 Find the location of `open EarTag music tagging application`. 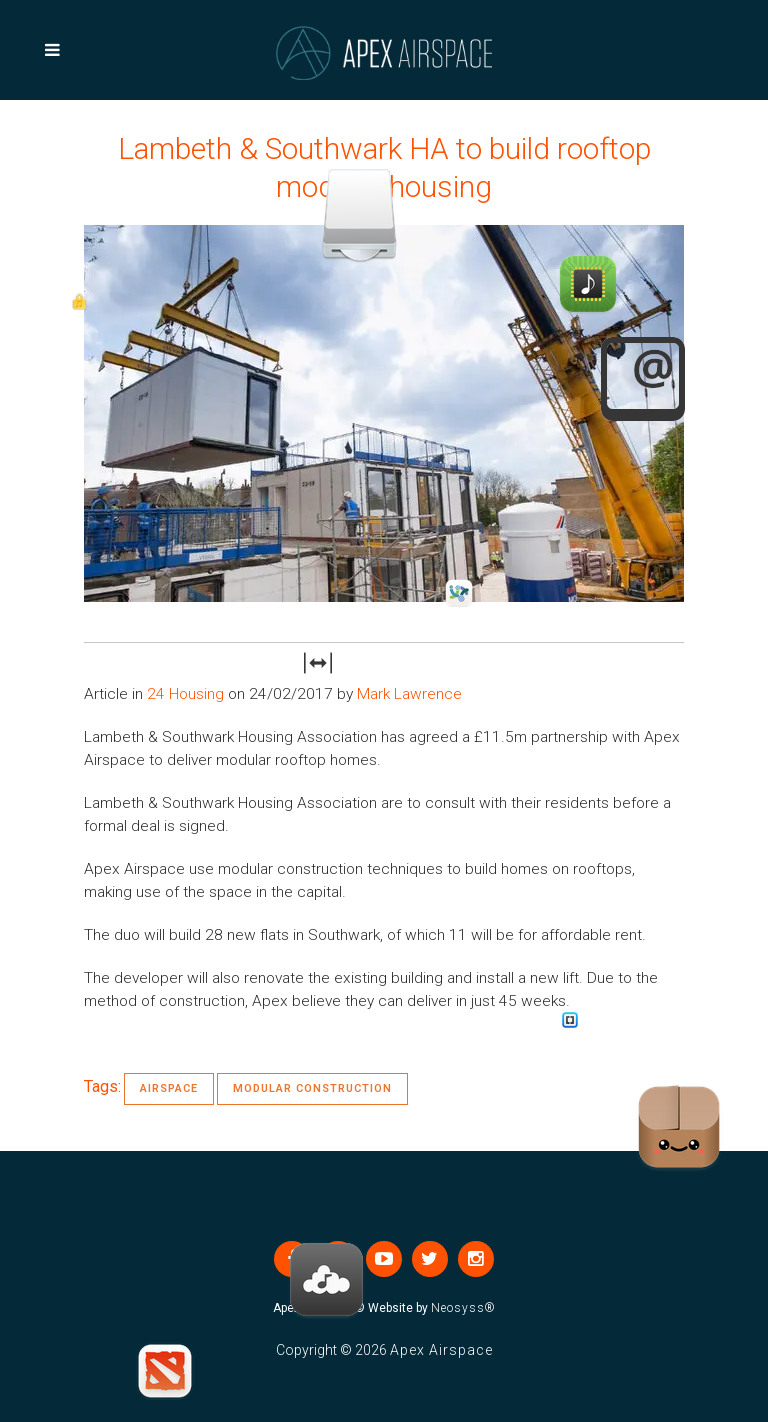

open EarTag music tagging application is located at coordinates (79, 301).